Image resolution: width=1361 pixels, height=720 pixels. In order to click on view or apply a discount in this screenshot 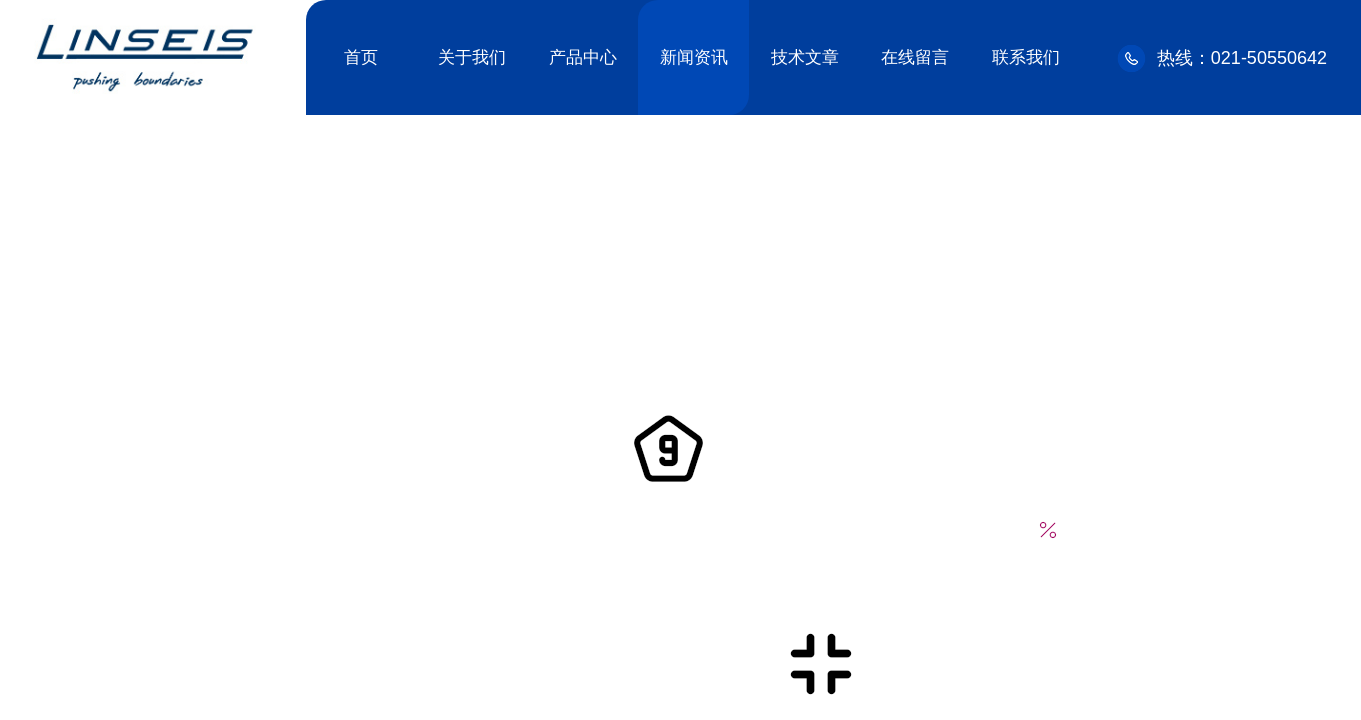, I will do `click(1048, 530)`.